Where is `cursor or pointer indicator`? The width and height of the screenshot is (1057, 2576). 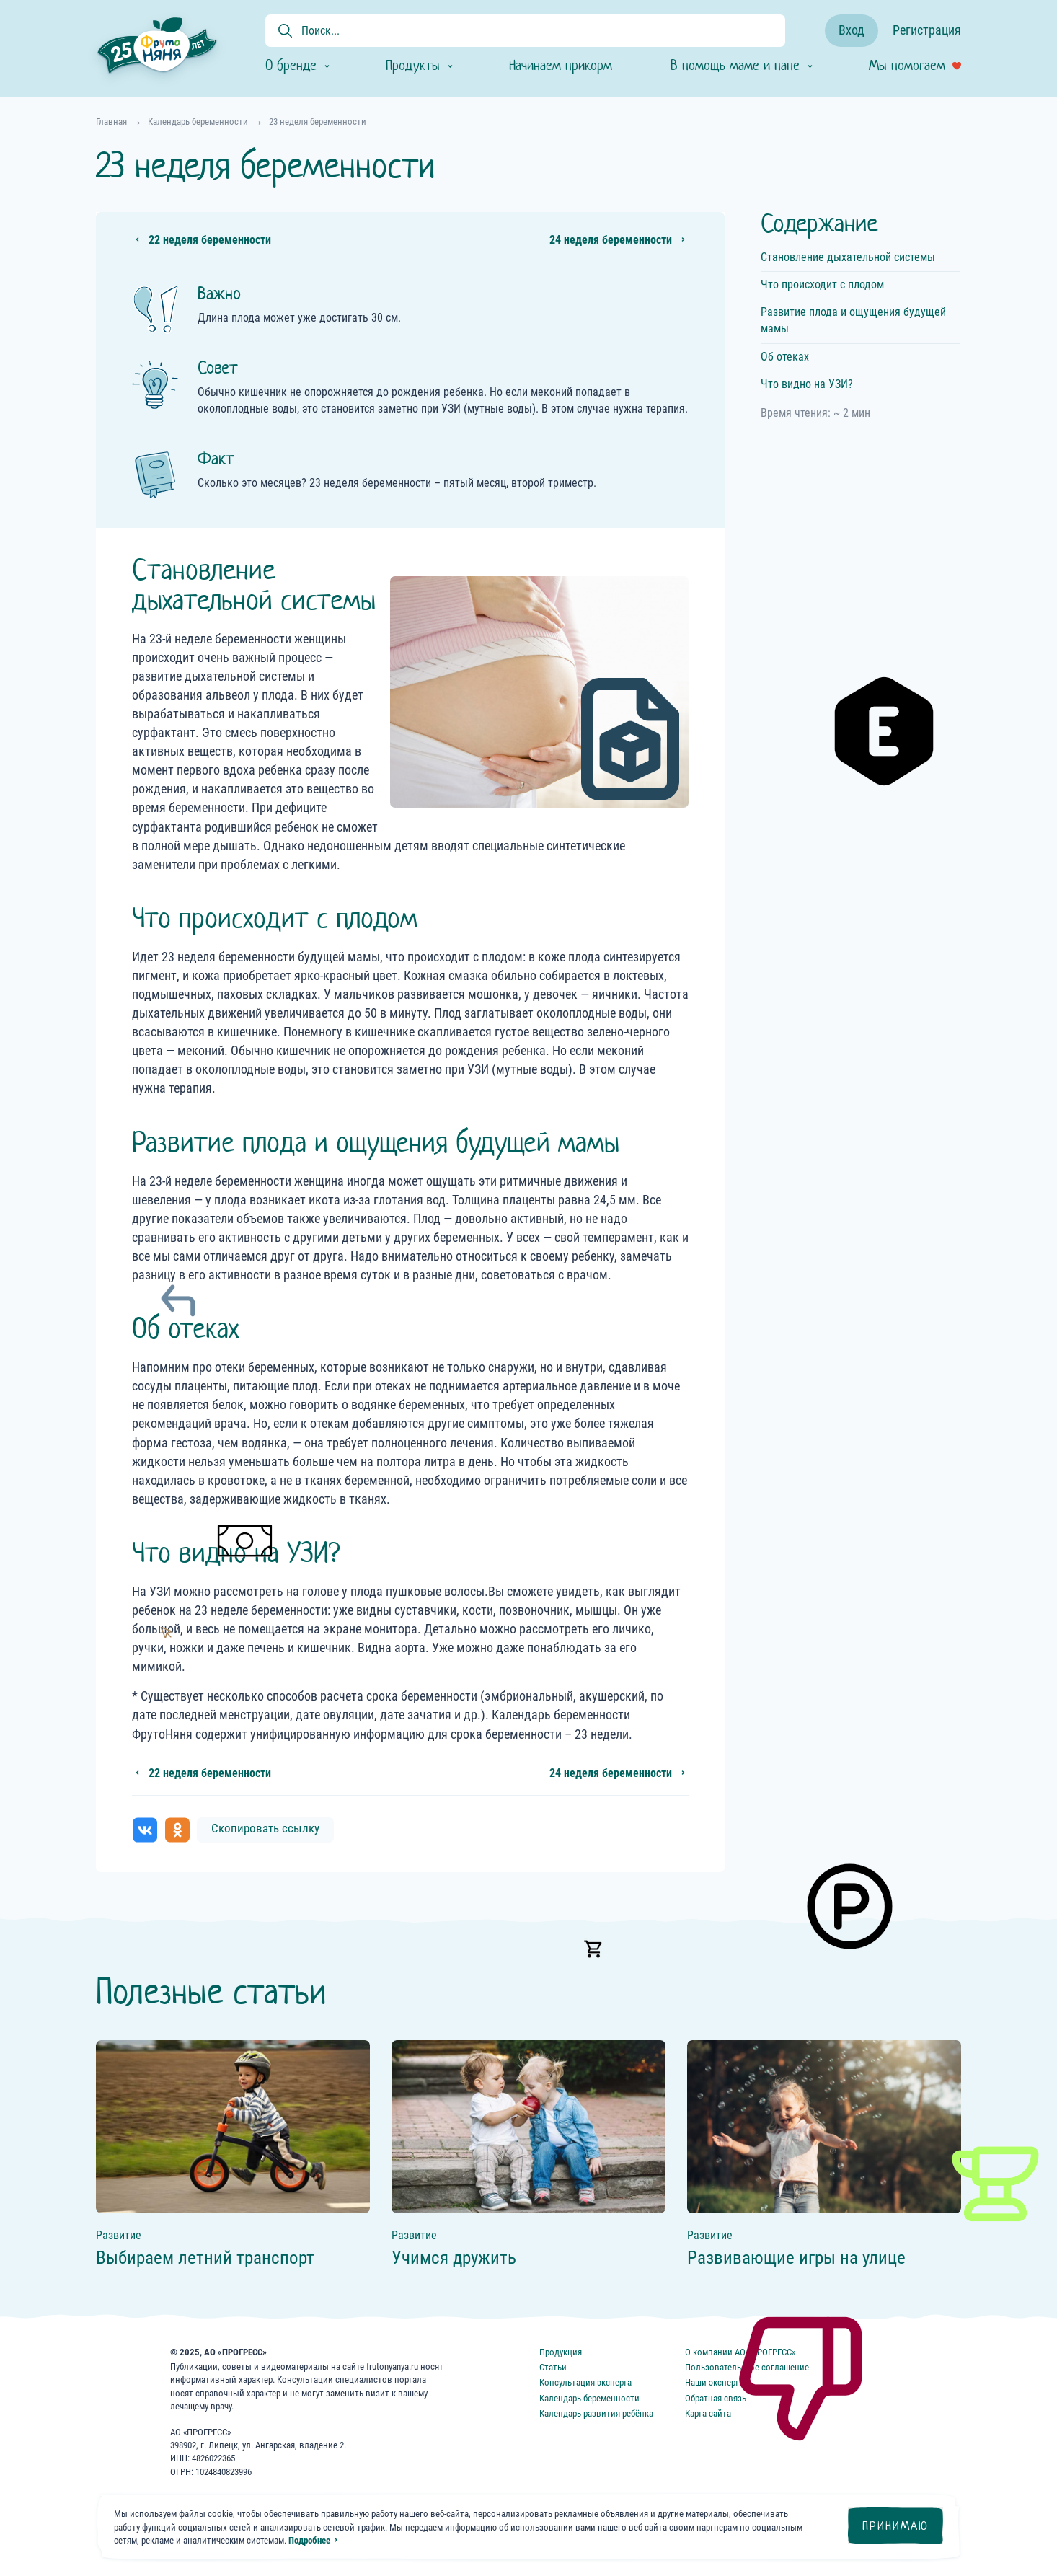 cursor or pointer indicator is located at coordinates (167, 1633).